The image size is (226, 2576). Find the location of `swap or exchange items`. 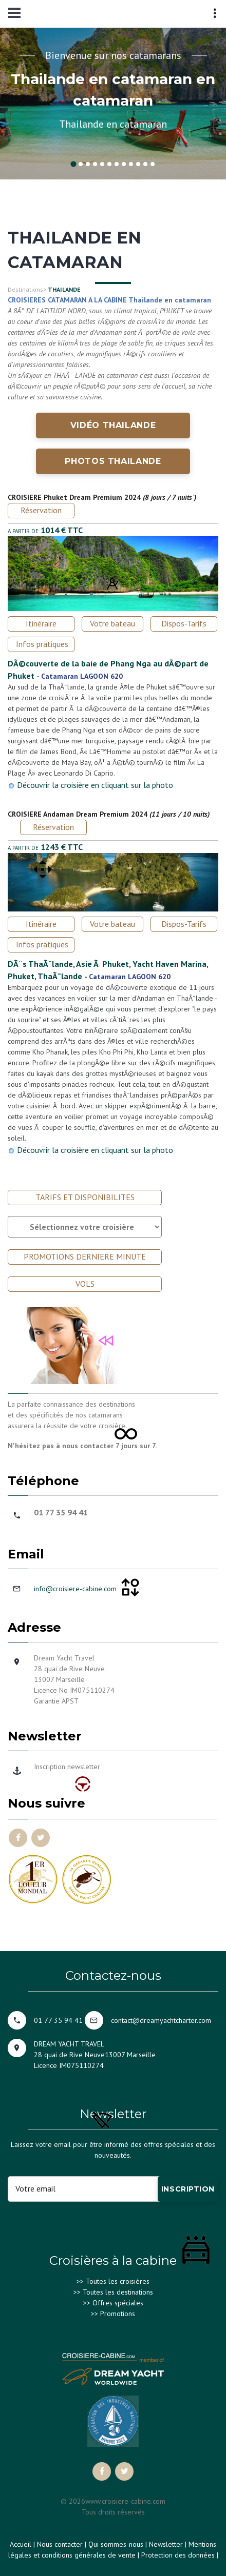

swap or exchange items is located at coordinates (130, 1587).